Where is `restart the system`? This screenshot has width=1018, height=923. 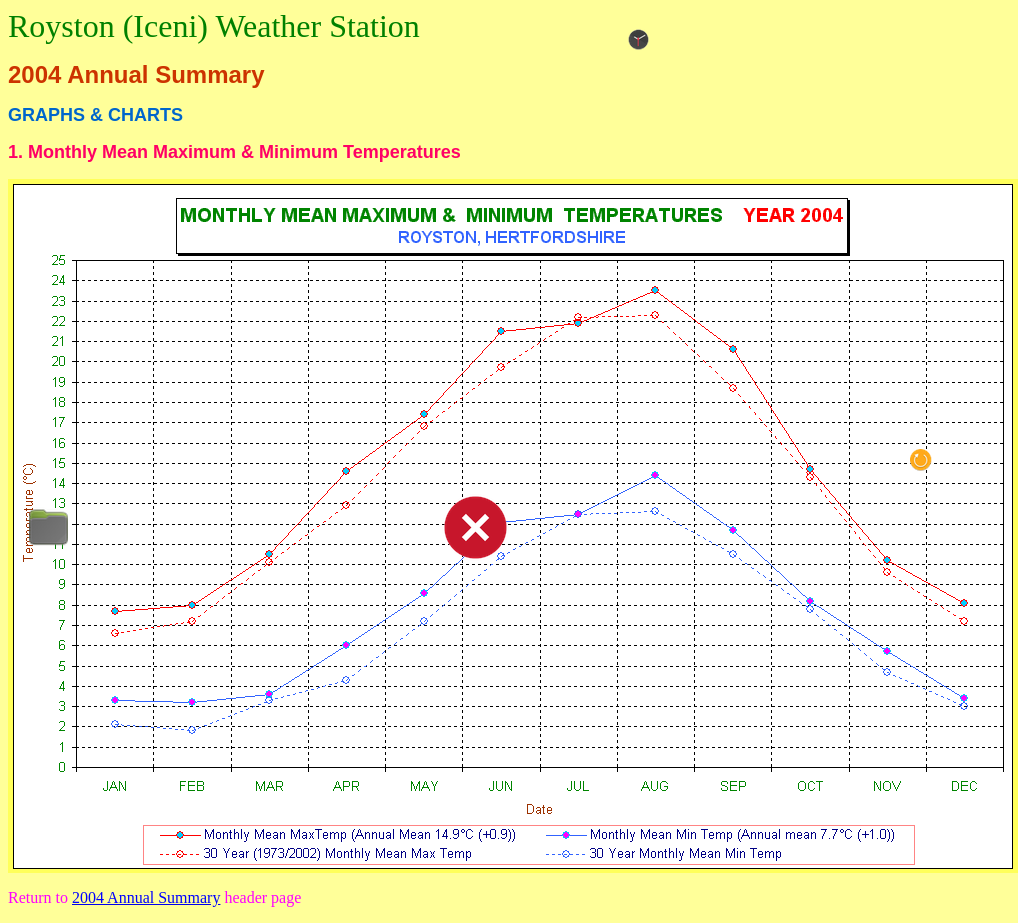
restart the system is located at coordinates (921, 460).